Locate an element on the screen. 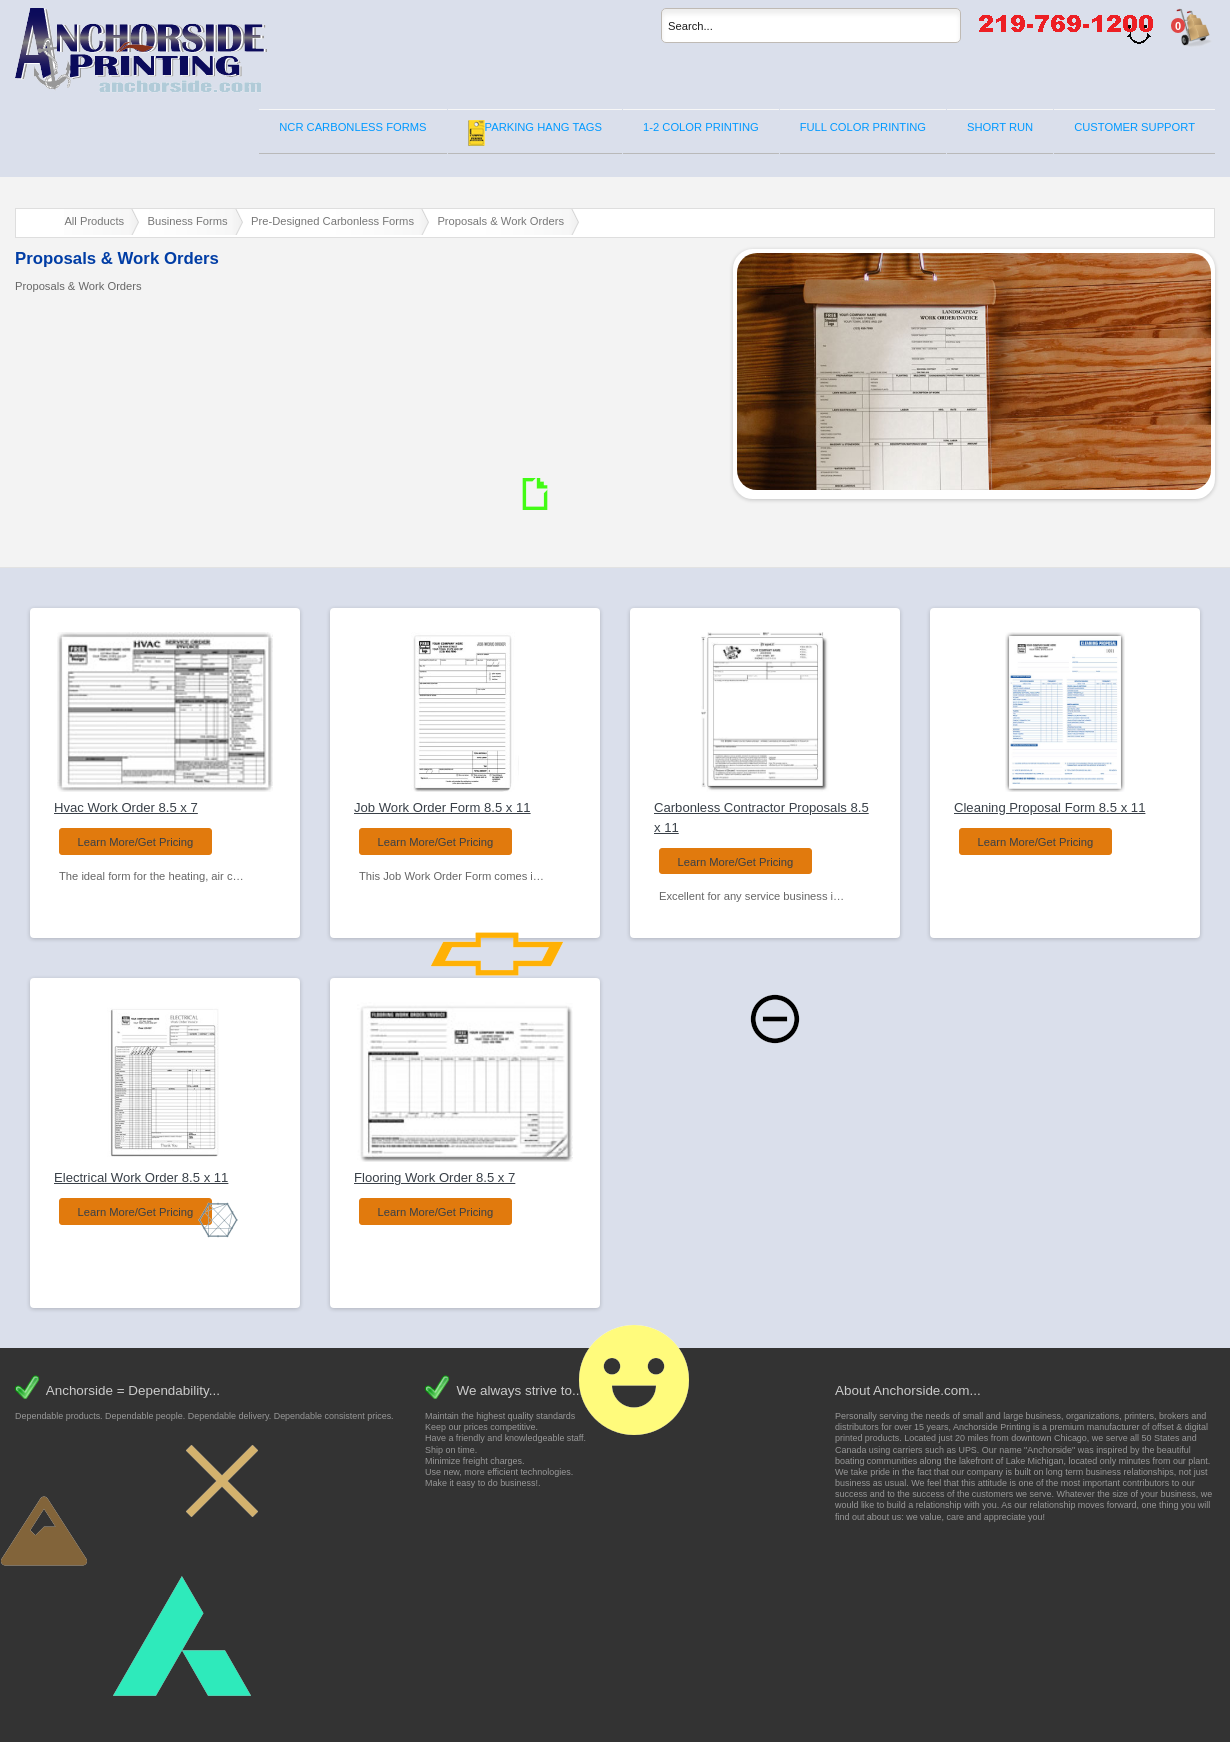 The image size is (1230, 1742). close or dismiss the current window is located at coordinates (222, 1481).